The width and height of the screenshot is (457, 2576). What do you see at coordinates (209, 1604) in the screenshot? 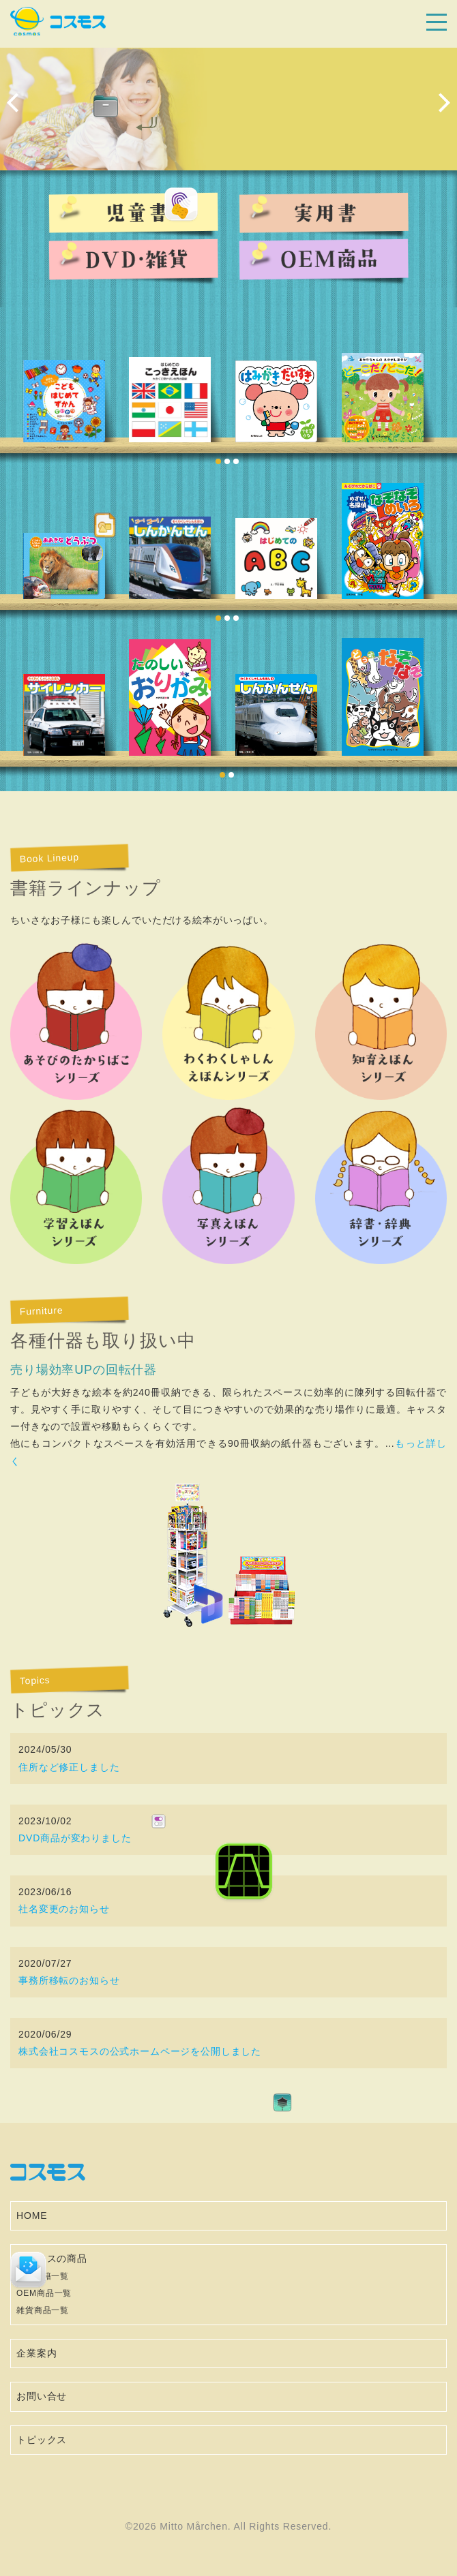
I see `open Microsoft Dynamics app` at bounding box center [209, 1604].